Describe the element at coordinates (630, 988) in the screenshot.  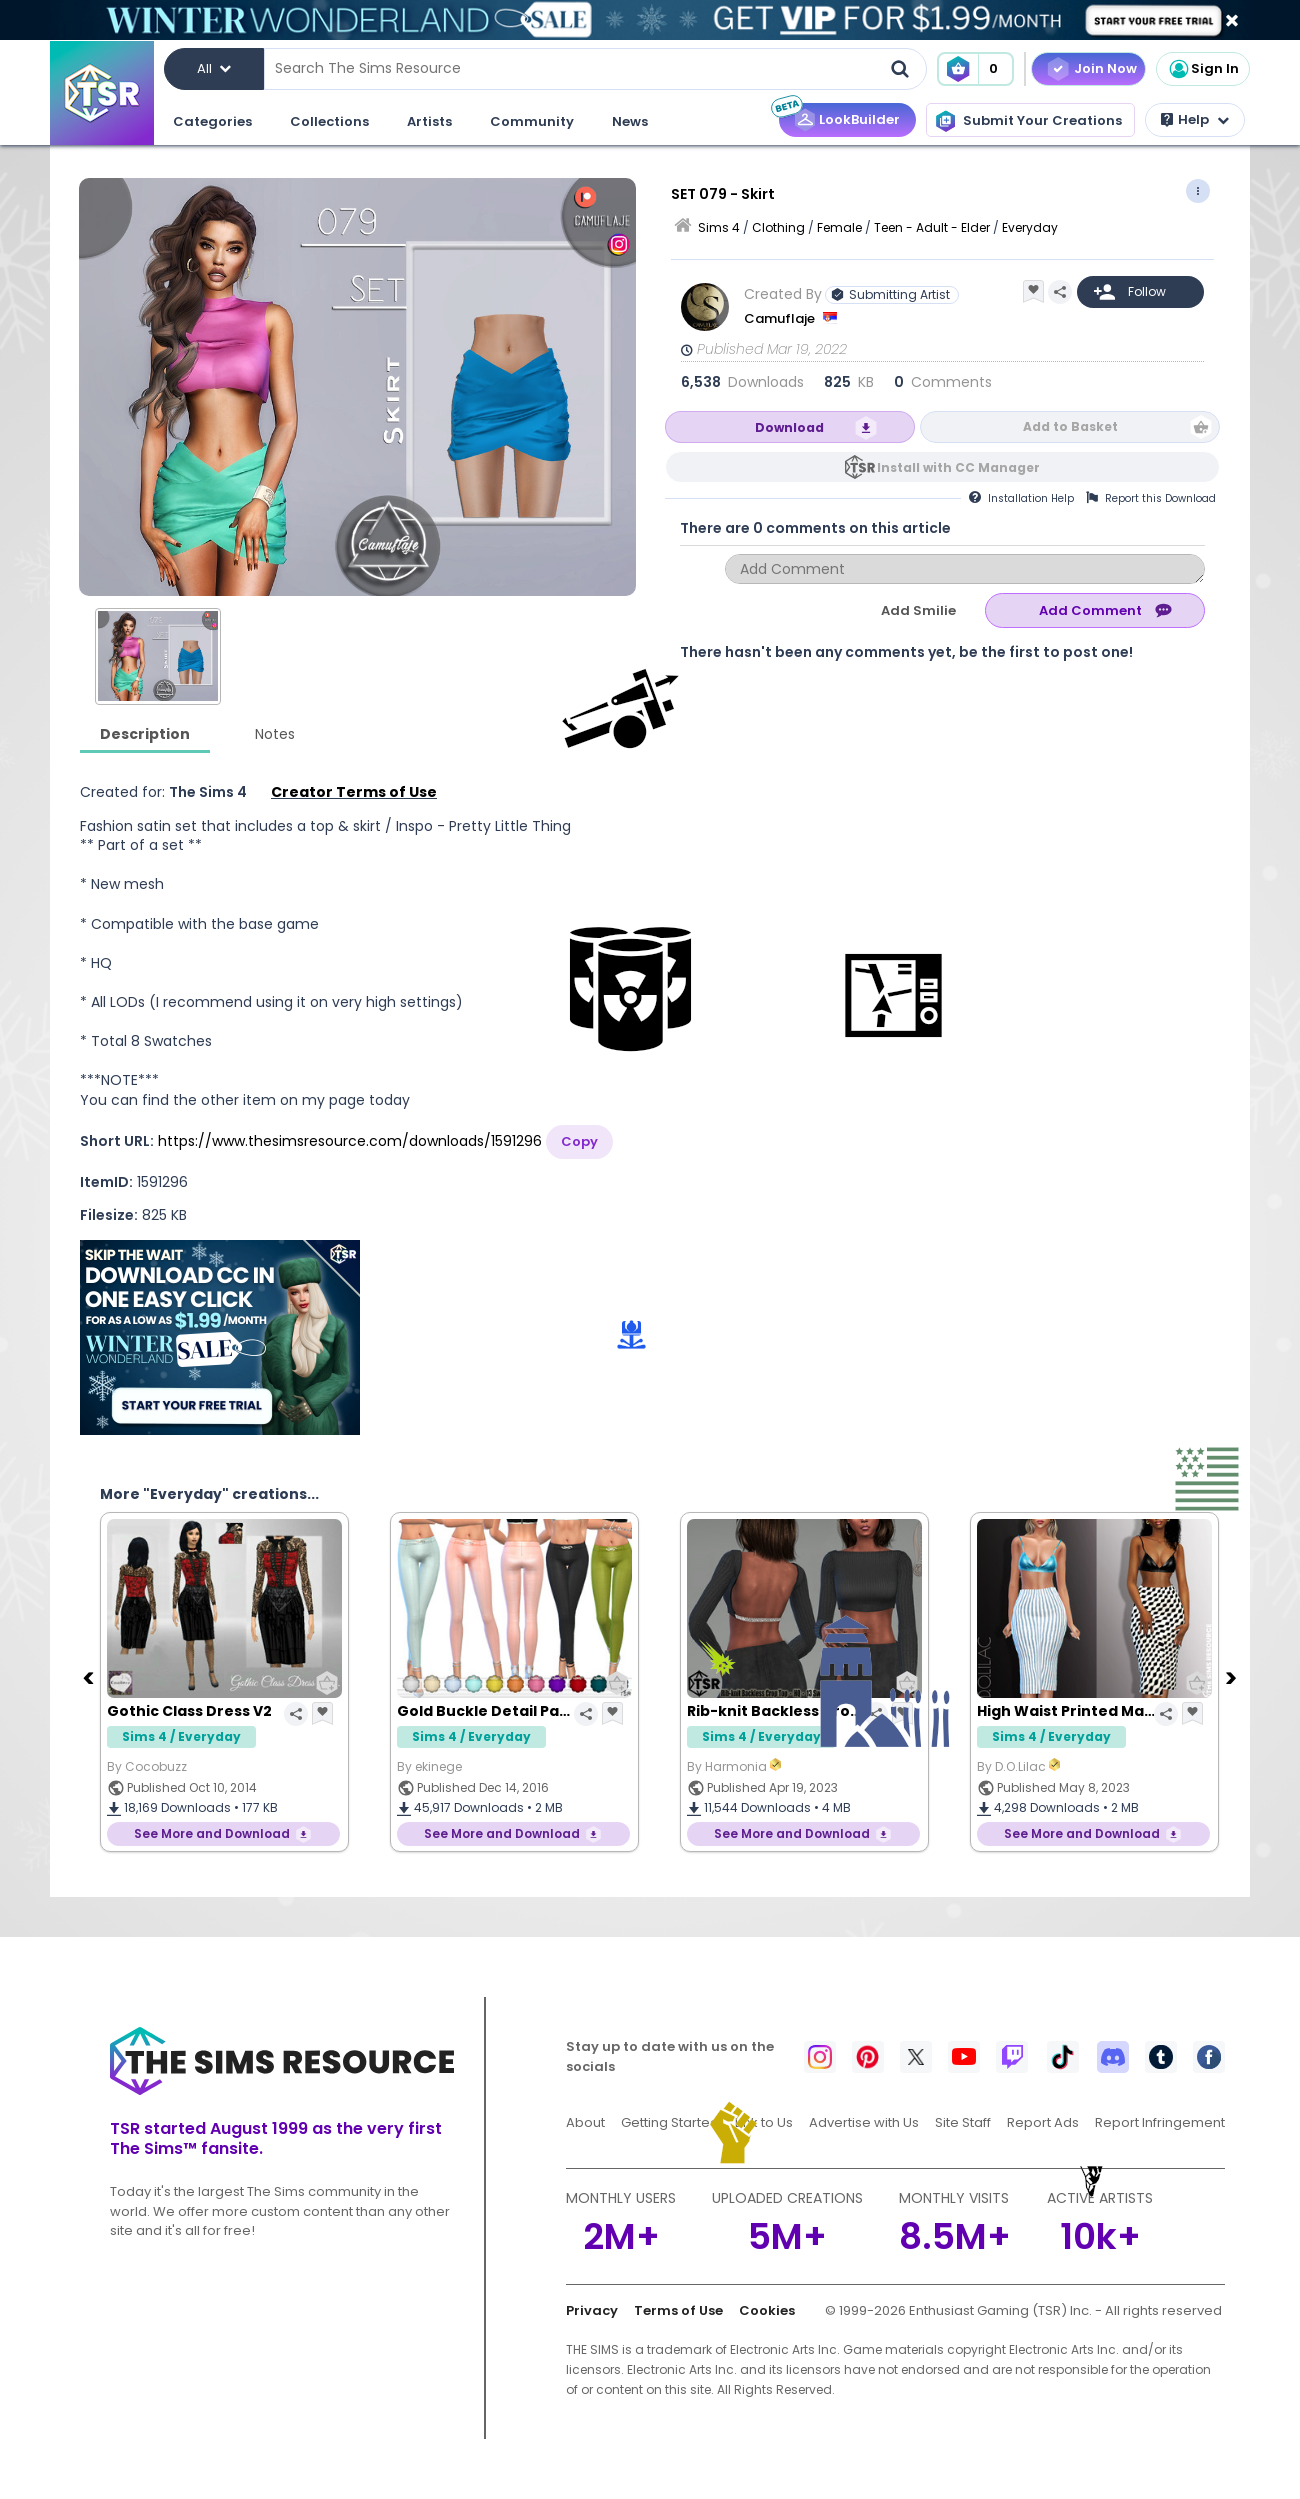
I see `indicates hazardous or radioactive materials in a game context` at that location.